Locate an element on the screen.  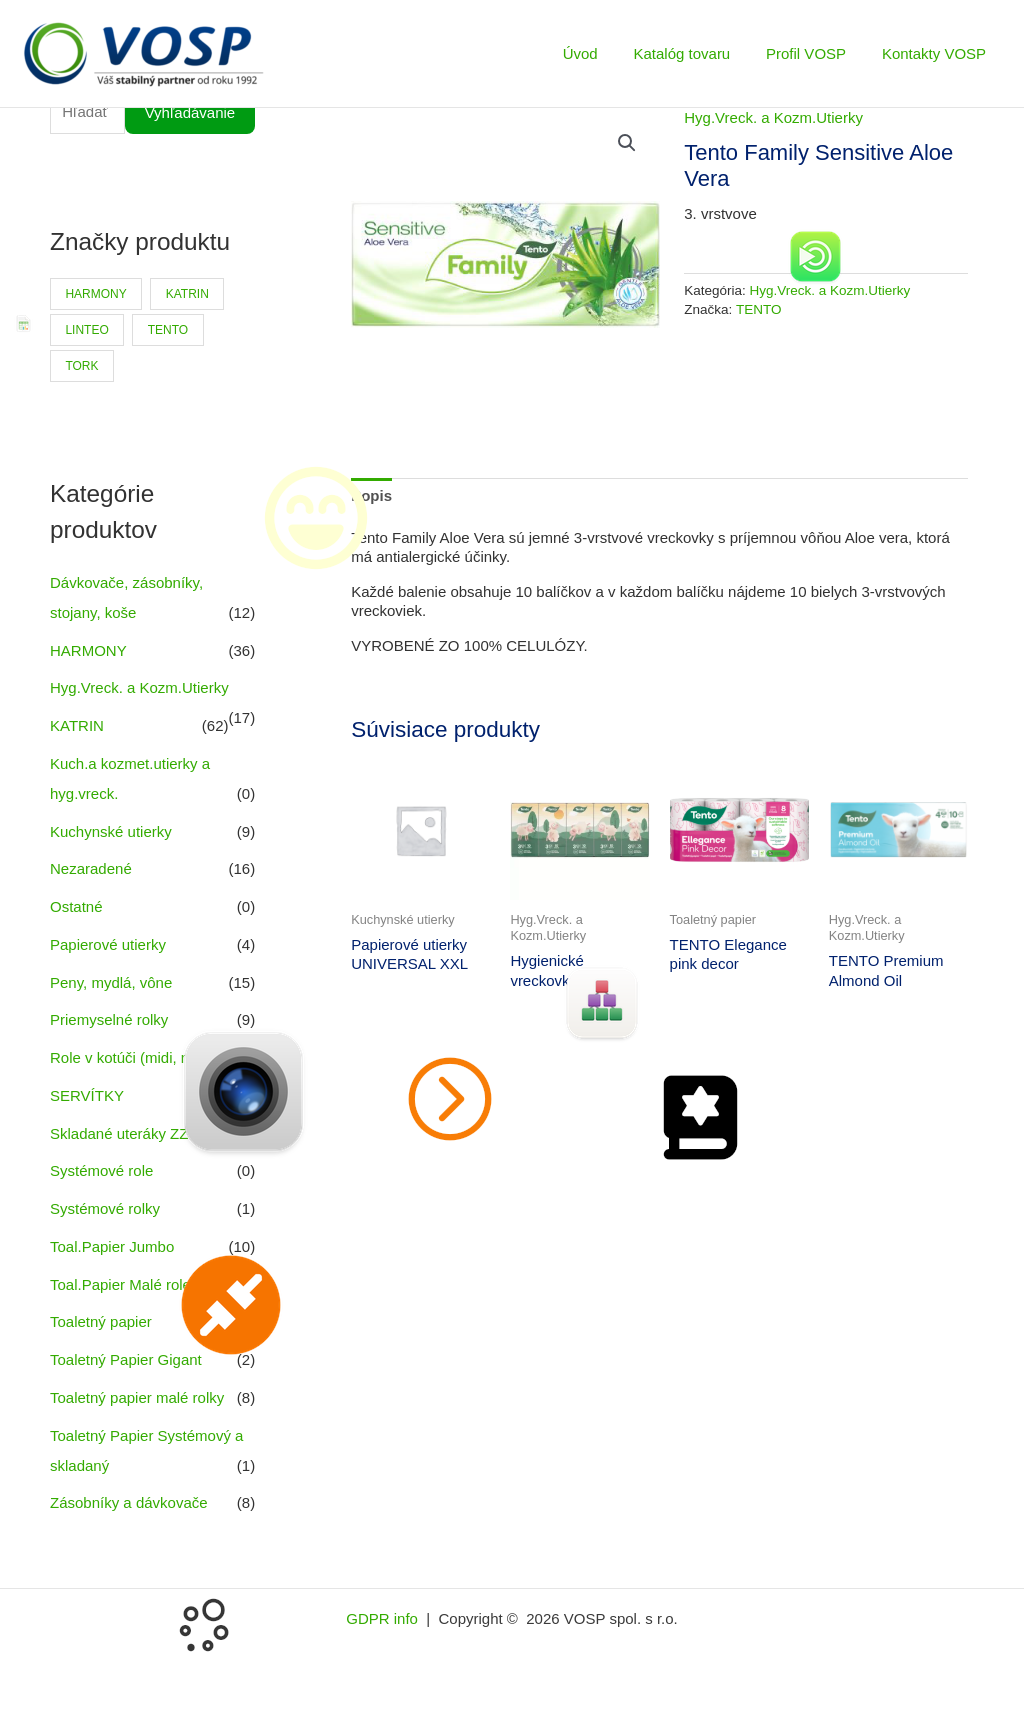
indicates a disconnected or unmounted drive is located at coordinates (231, 1305).